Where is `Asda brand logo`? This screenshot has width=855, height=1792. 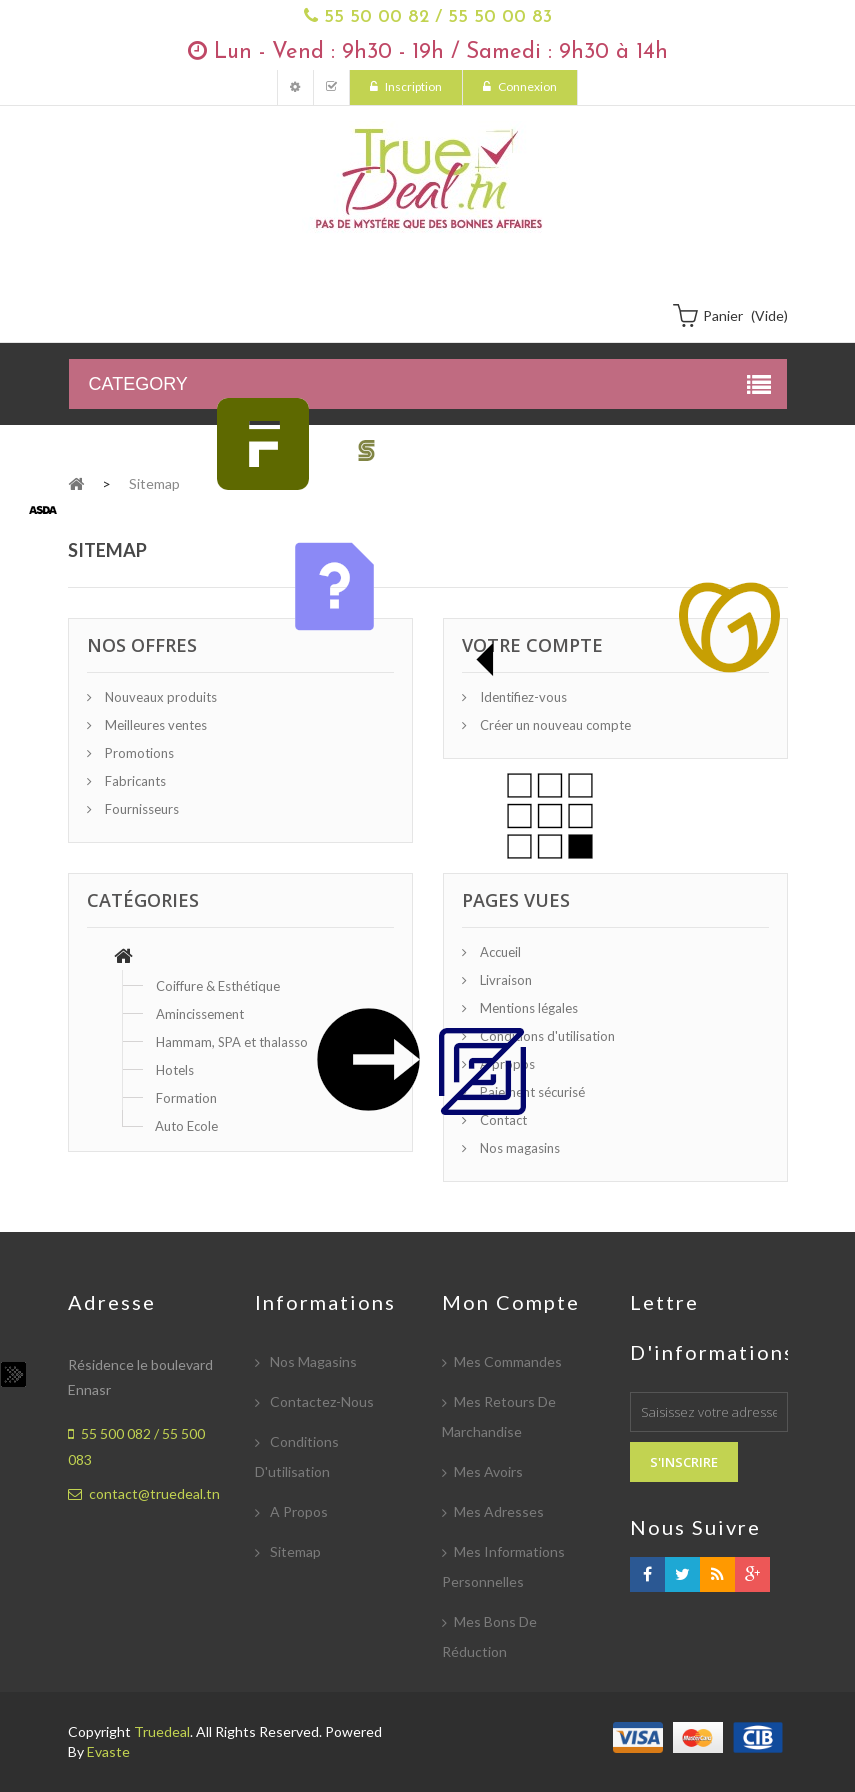 Asda brand logo is located at coordinates (43, 510).